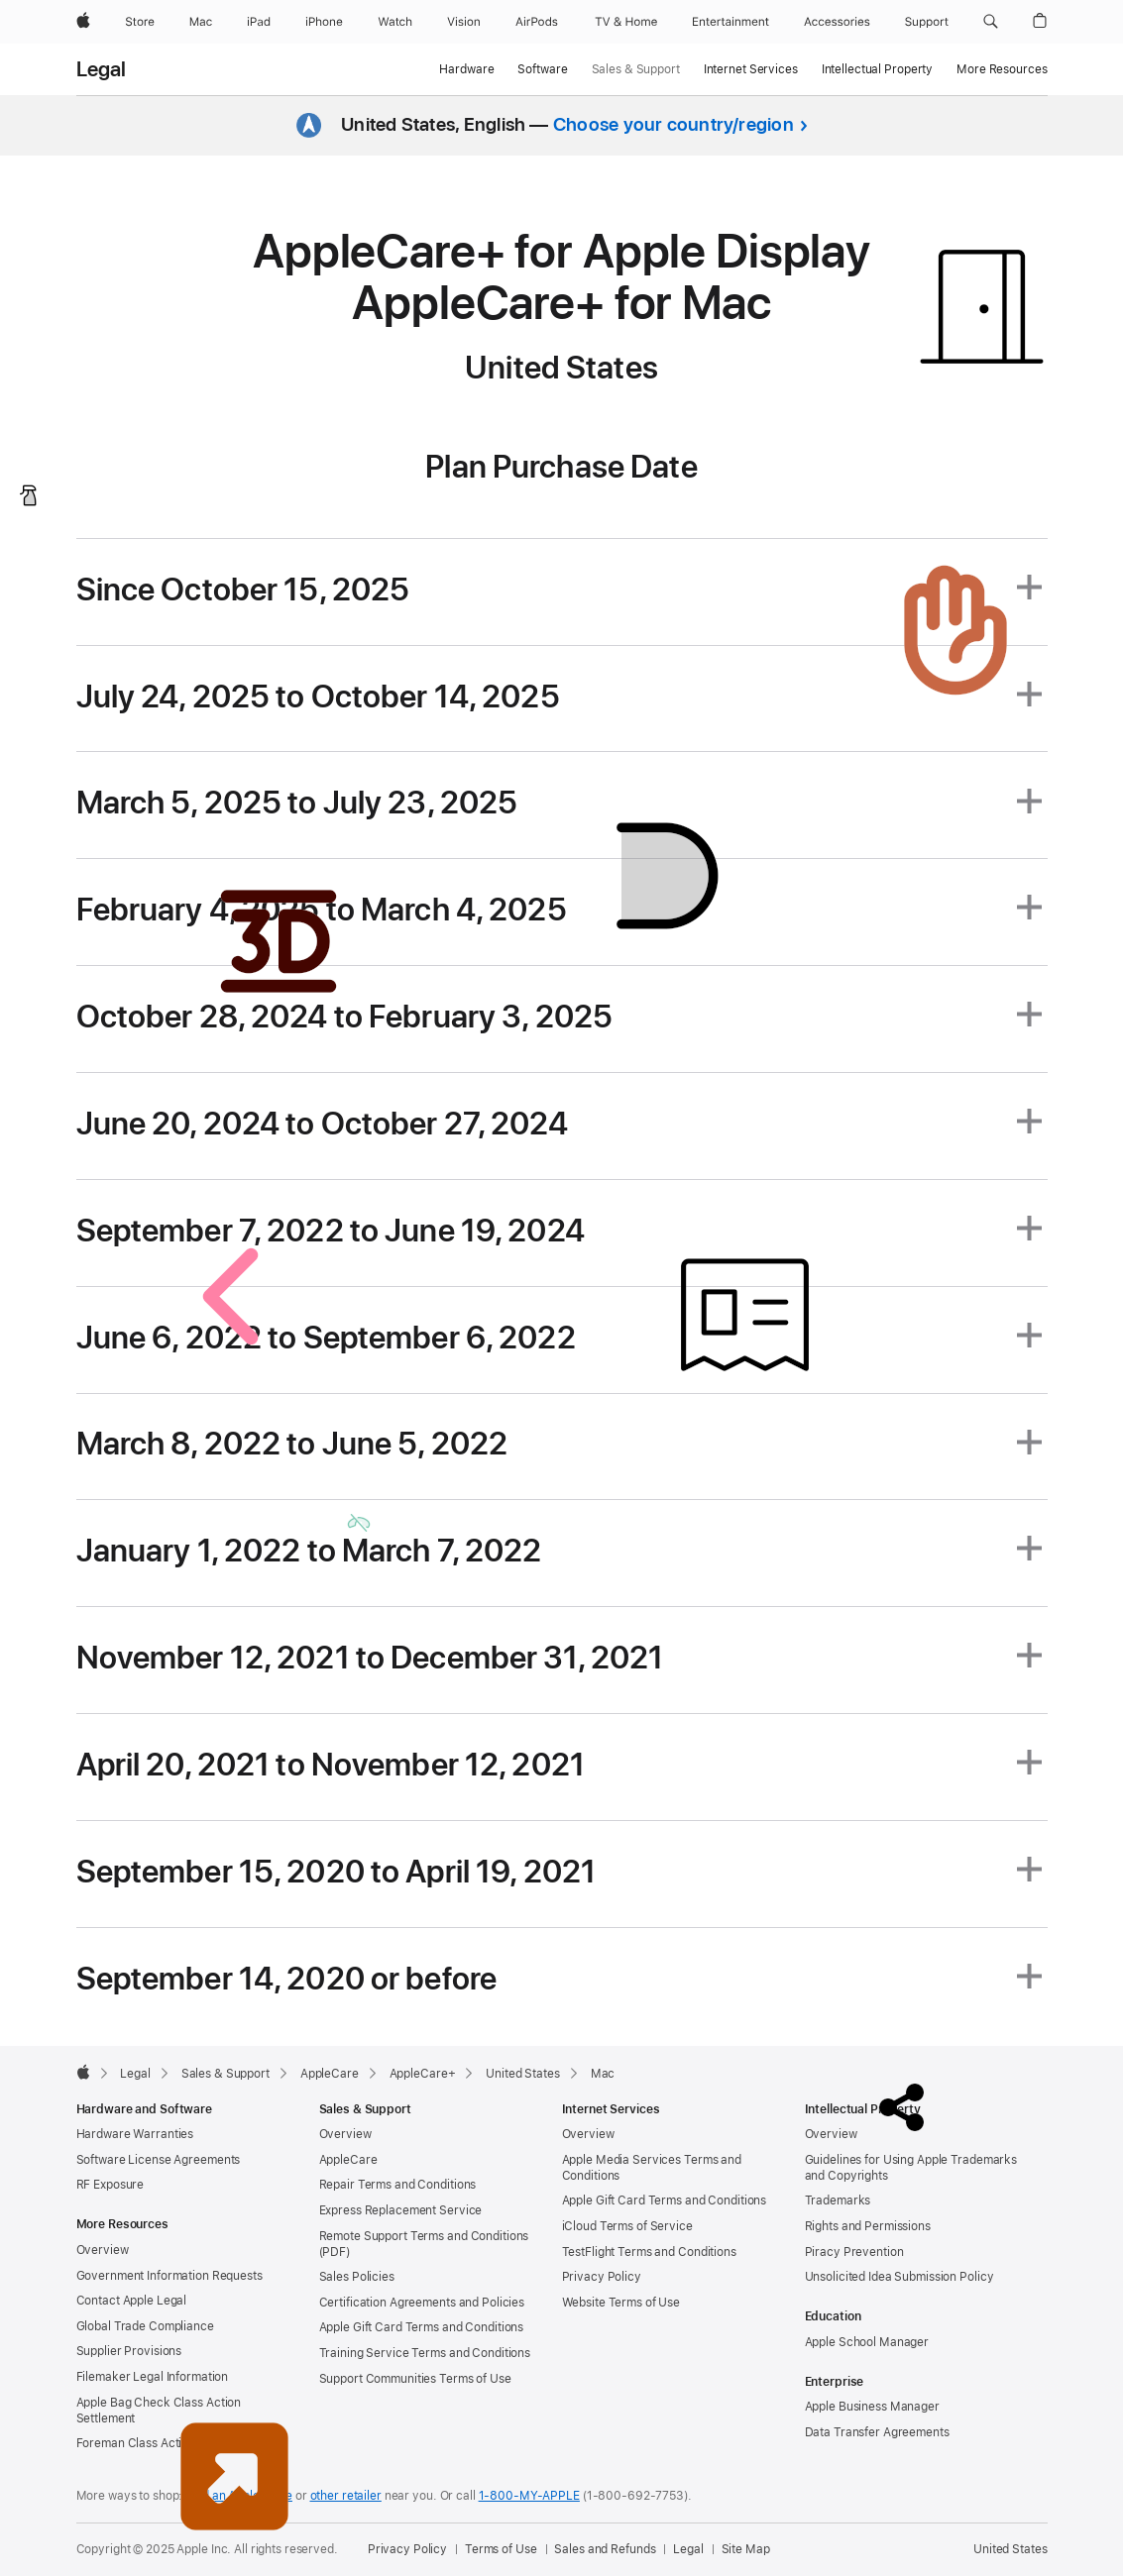 This screenshot has width=1123, height=2576. Describe the element at coordinates (230, 1296) in the screenshot. I see `go back to the previous screen` at that location.